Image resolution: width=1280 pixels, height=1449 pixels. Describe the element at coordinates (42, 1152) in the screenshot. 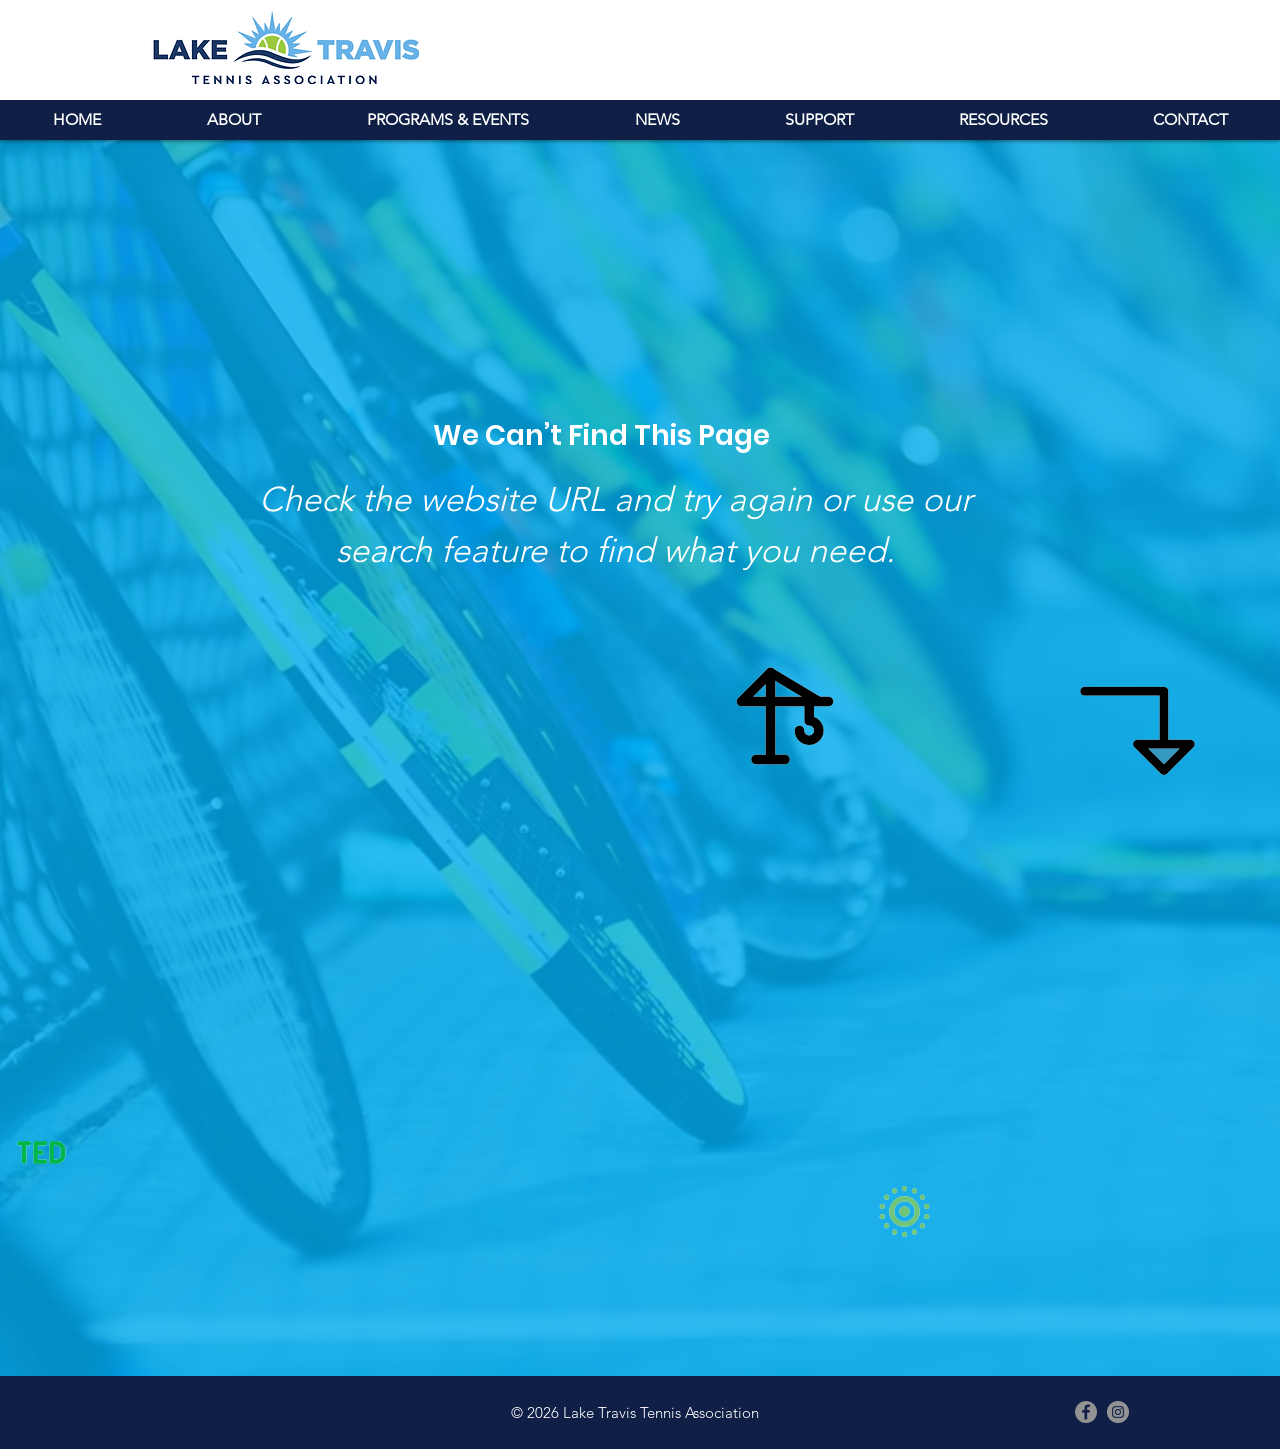

I see `open the TED app or website` at that location.